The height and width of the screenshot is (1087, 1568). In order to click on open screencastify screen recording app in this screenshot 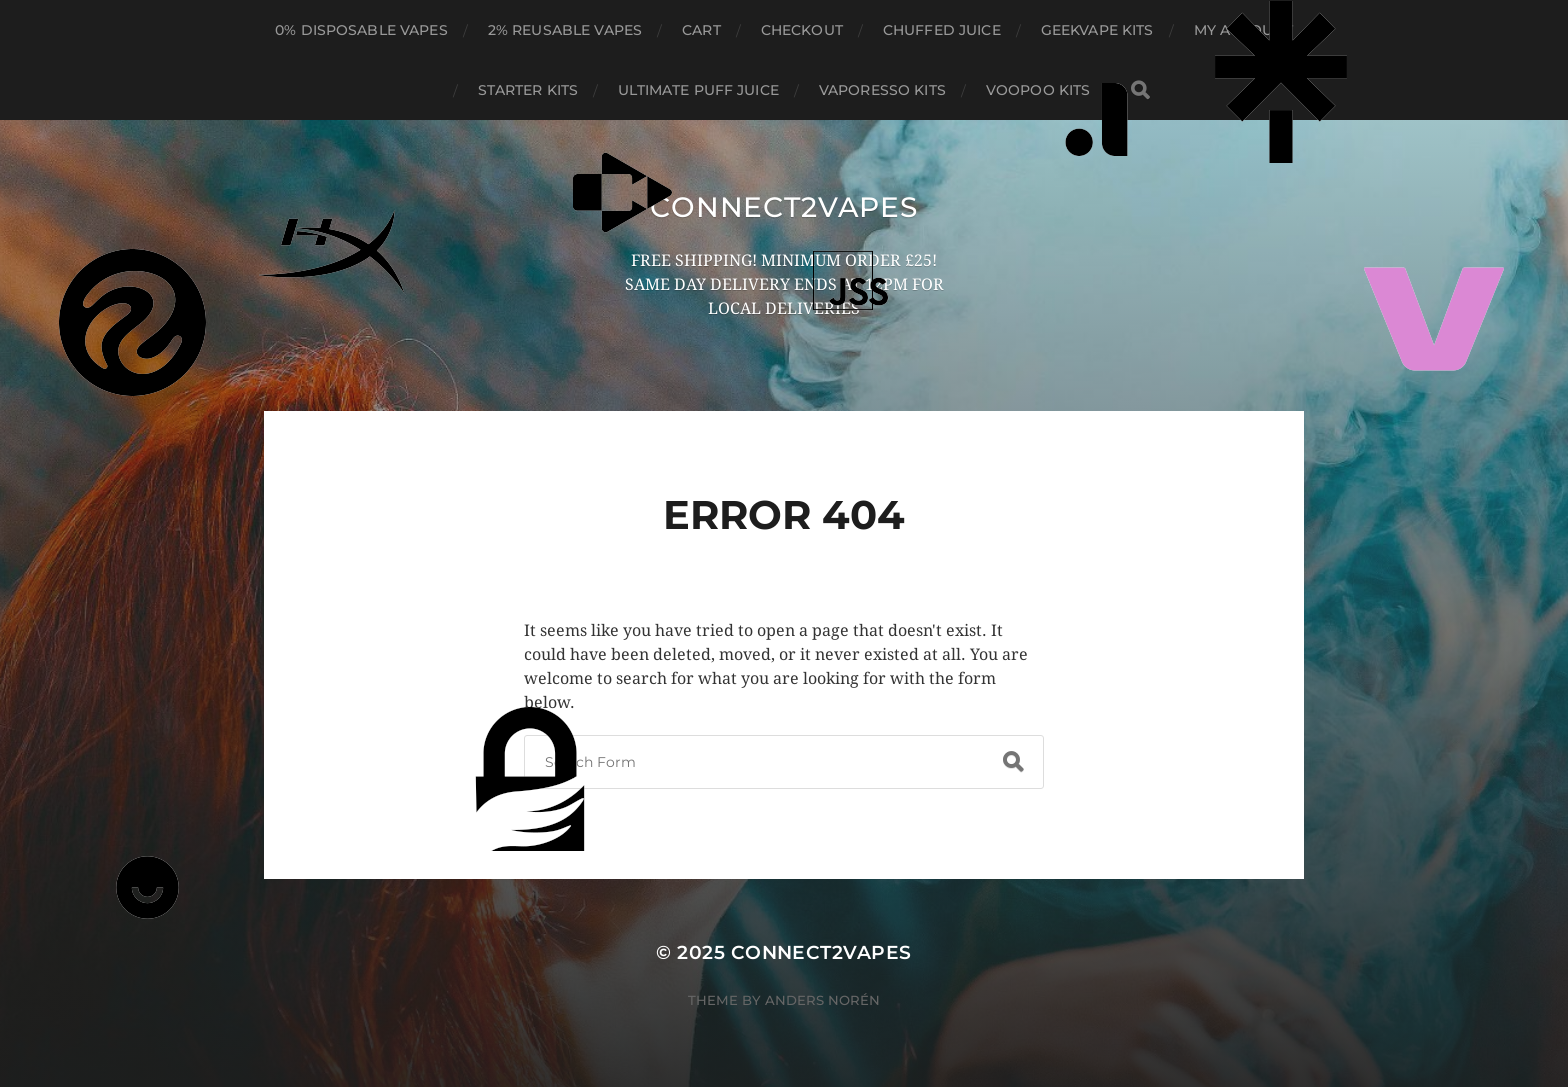, I will do `click(622, 192)`.